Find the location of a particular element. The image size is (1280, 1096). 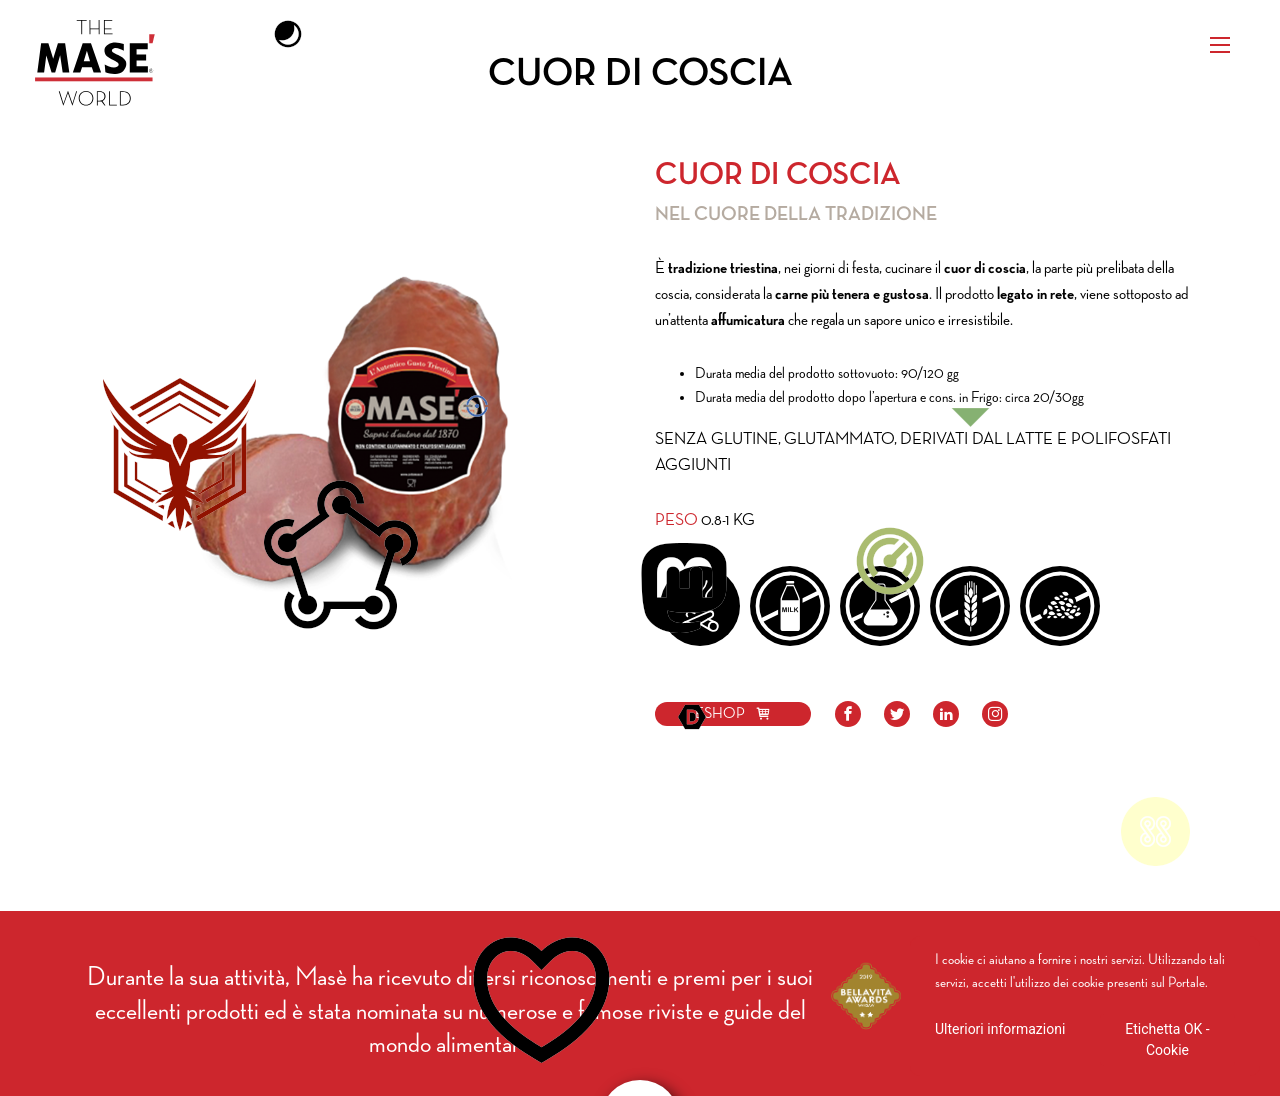

add to favorites is located at coordinates (541, 998).